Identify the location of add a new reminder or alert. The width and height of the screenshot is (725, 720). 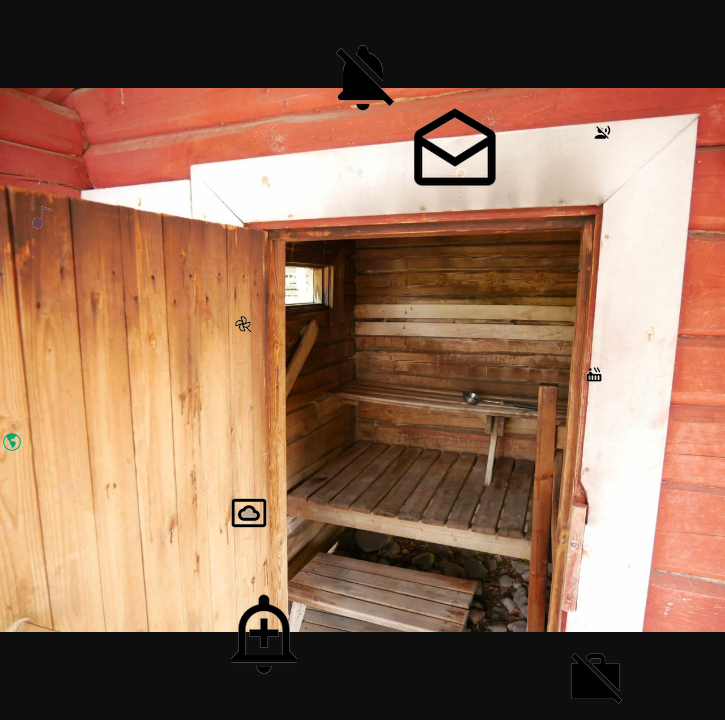
(264, 633).